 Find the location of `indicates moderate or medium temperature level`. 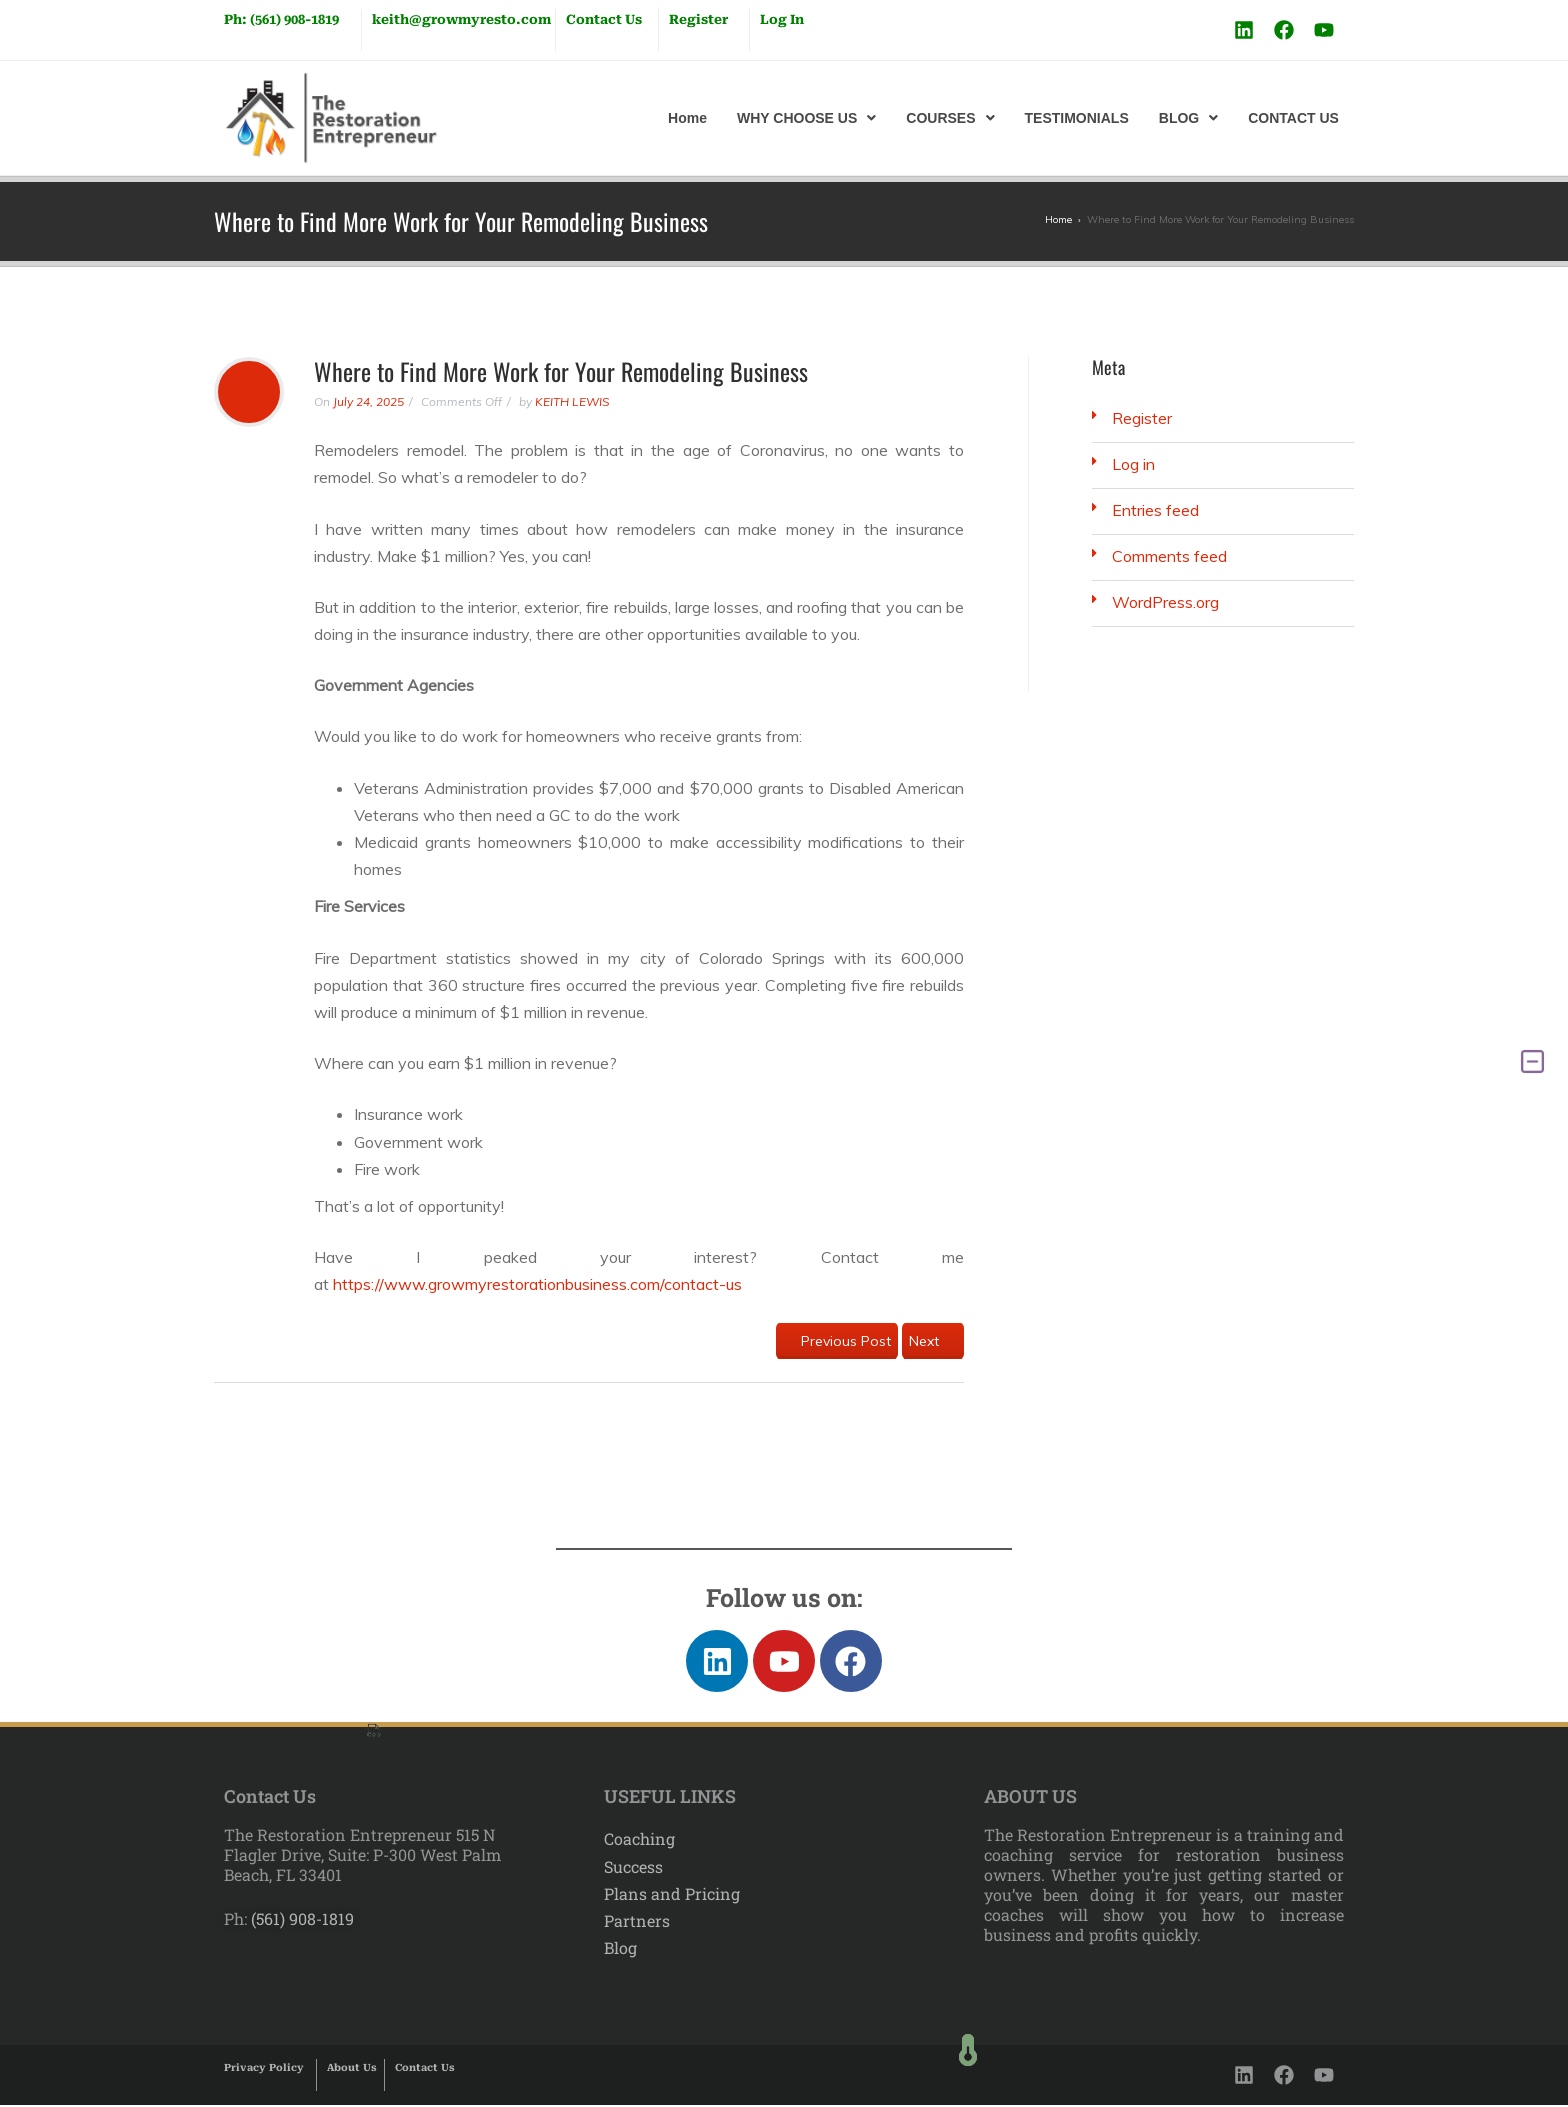

indicates moderate or medium temperature level is located at coordinates (968, 2050).